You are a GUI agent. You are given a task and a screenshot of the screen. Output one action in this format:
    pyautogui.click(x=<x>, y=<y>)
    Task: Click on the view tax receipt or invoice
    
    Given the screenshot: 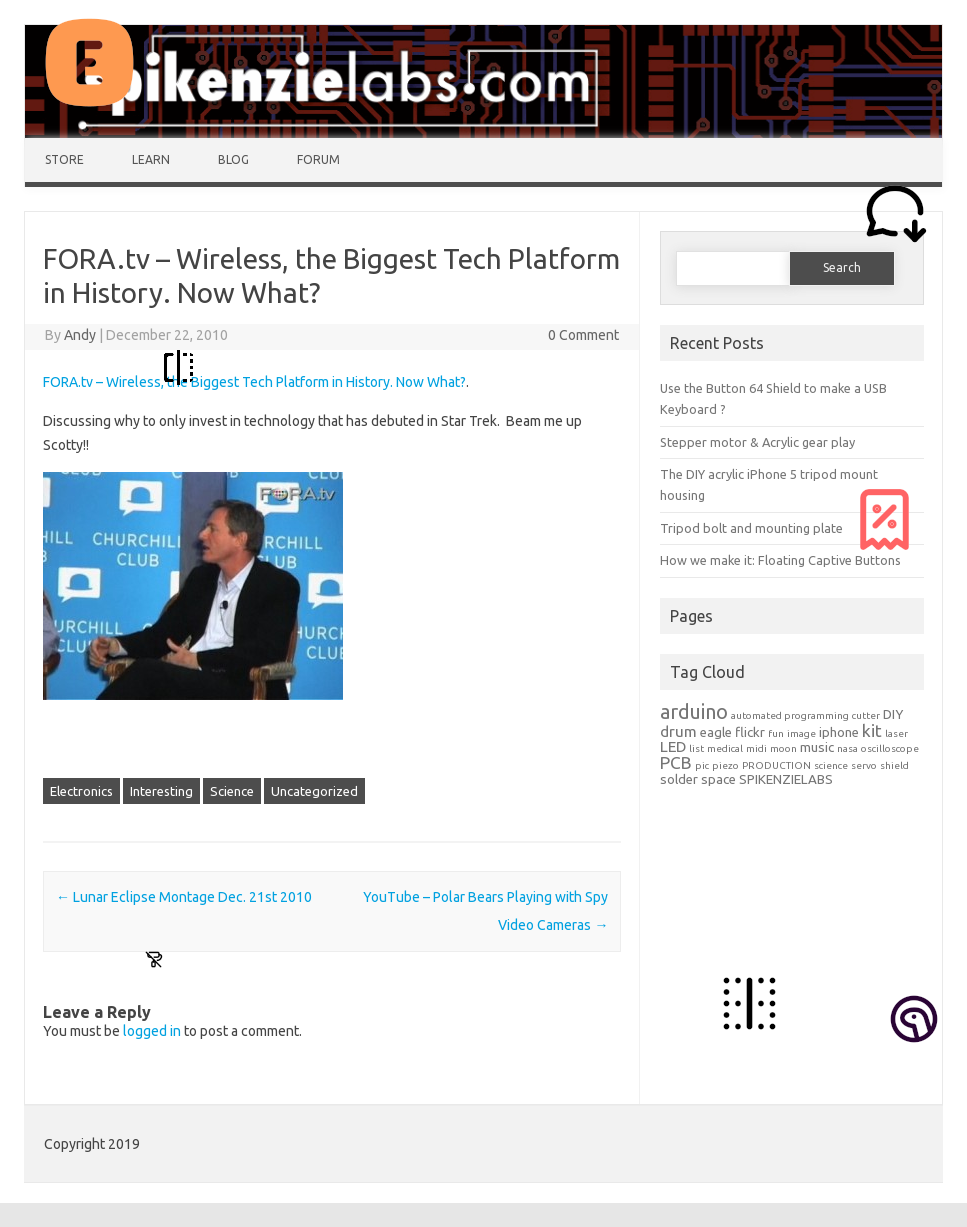 What is the action you would take?
    pyautogui.click(x=884, y=519)
    